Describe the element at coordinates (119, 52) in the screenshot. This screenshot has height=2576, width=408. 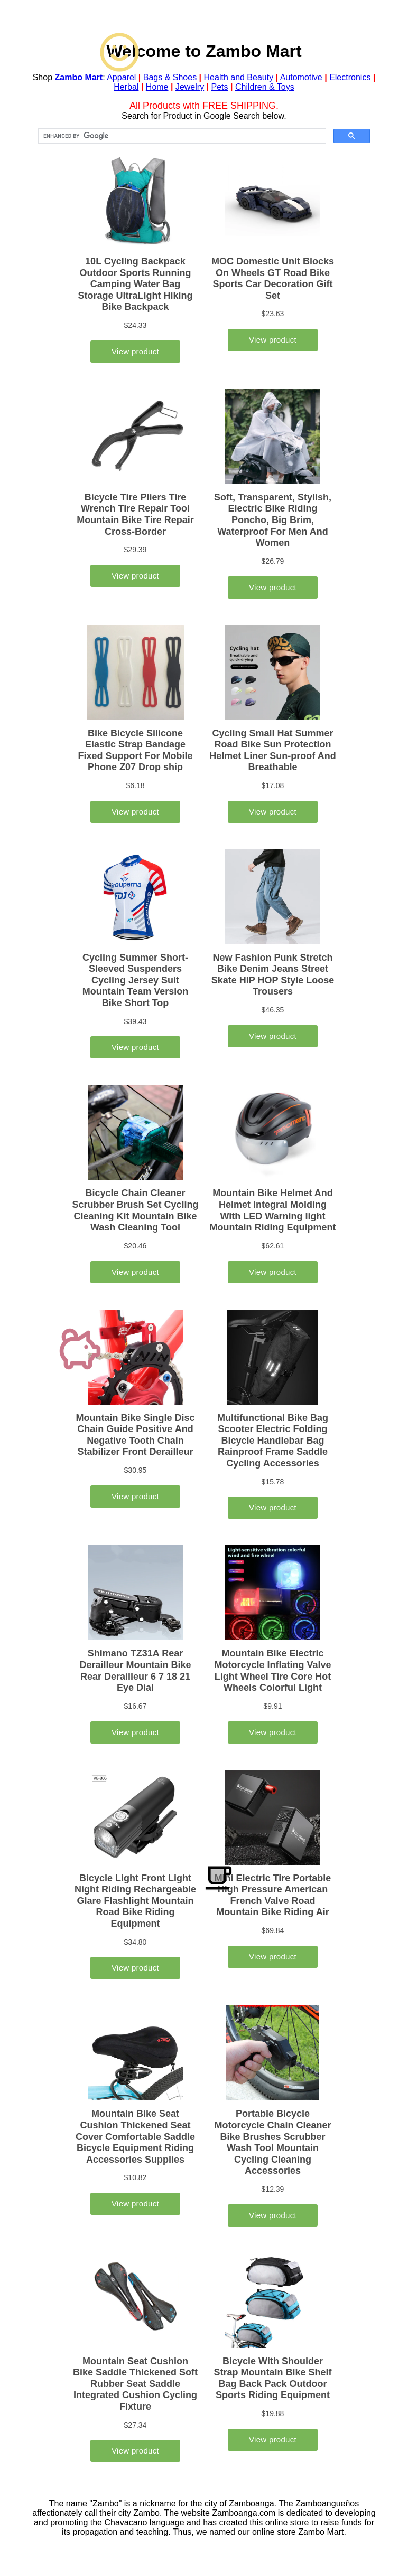
I see `add an emoji or reaction` at that location.